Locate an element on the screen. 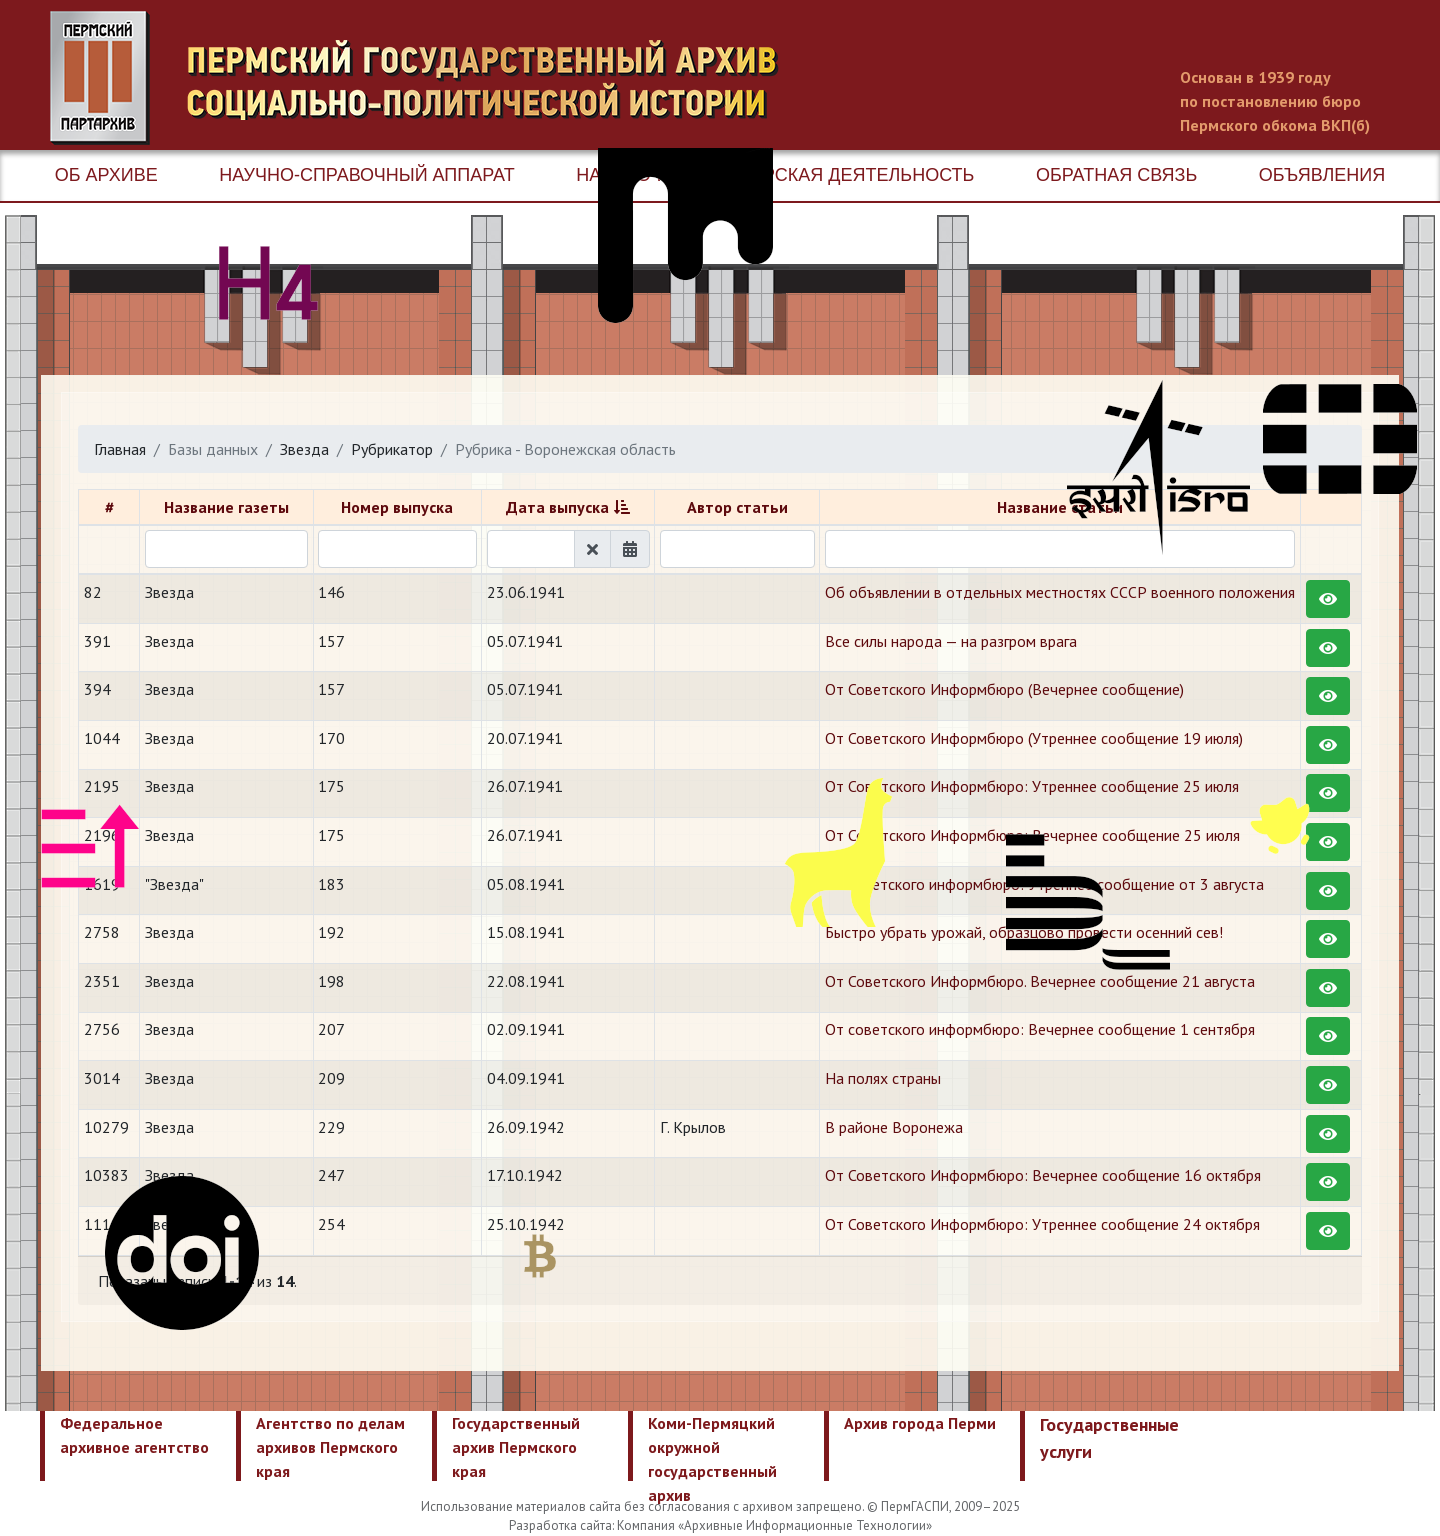  format text as heading level 4 is located at coordinates (265, 283).